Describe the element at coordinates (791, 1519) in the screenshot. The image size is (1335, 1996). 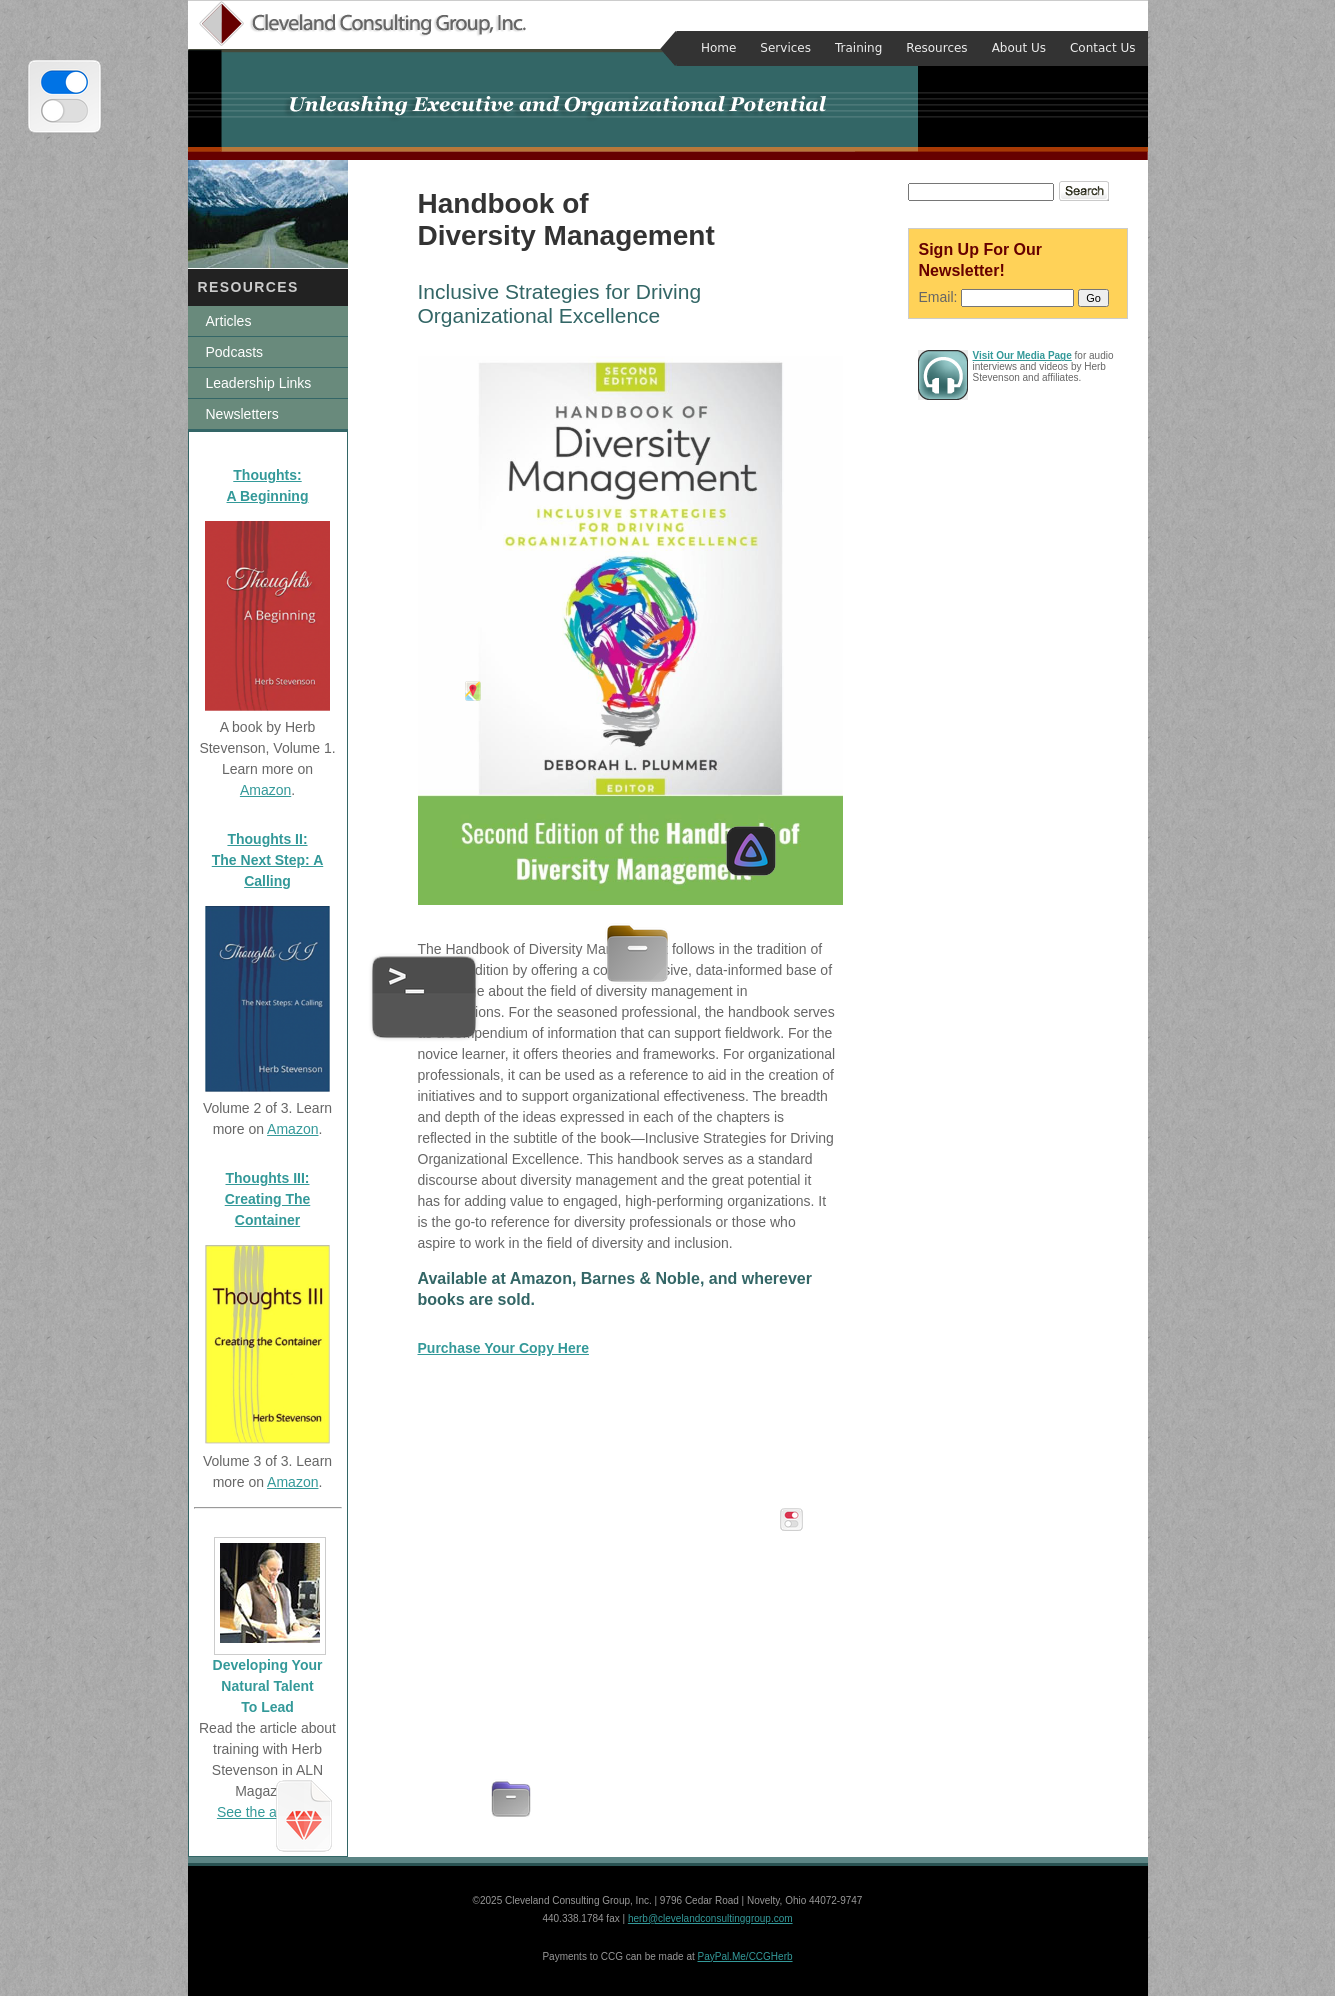
I see `open system tweaks or settings customization` at that location.